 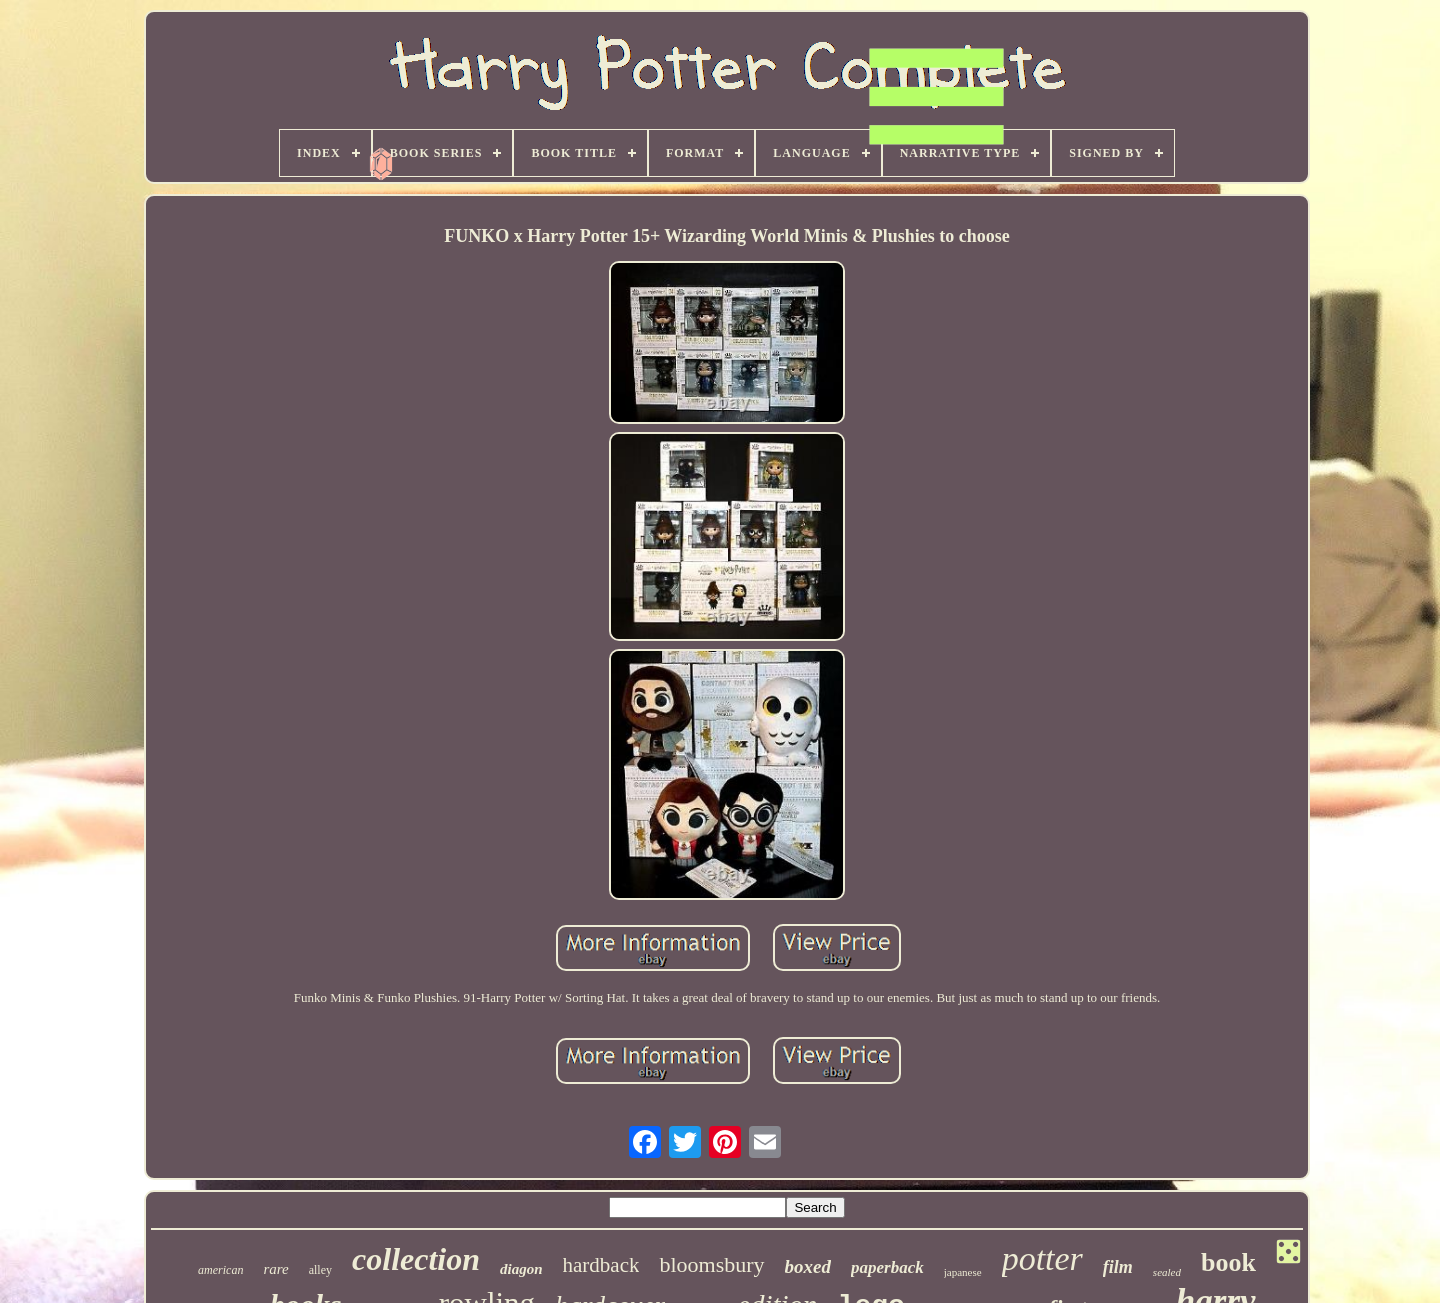 What do you see at coordinates (381, 164) in the screenshot?
I see `collect or spend in-game currency` at bounding box center [381, 164].